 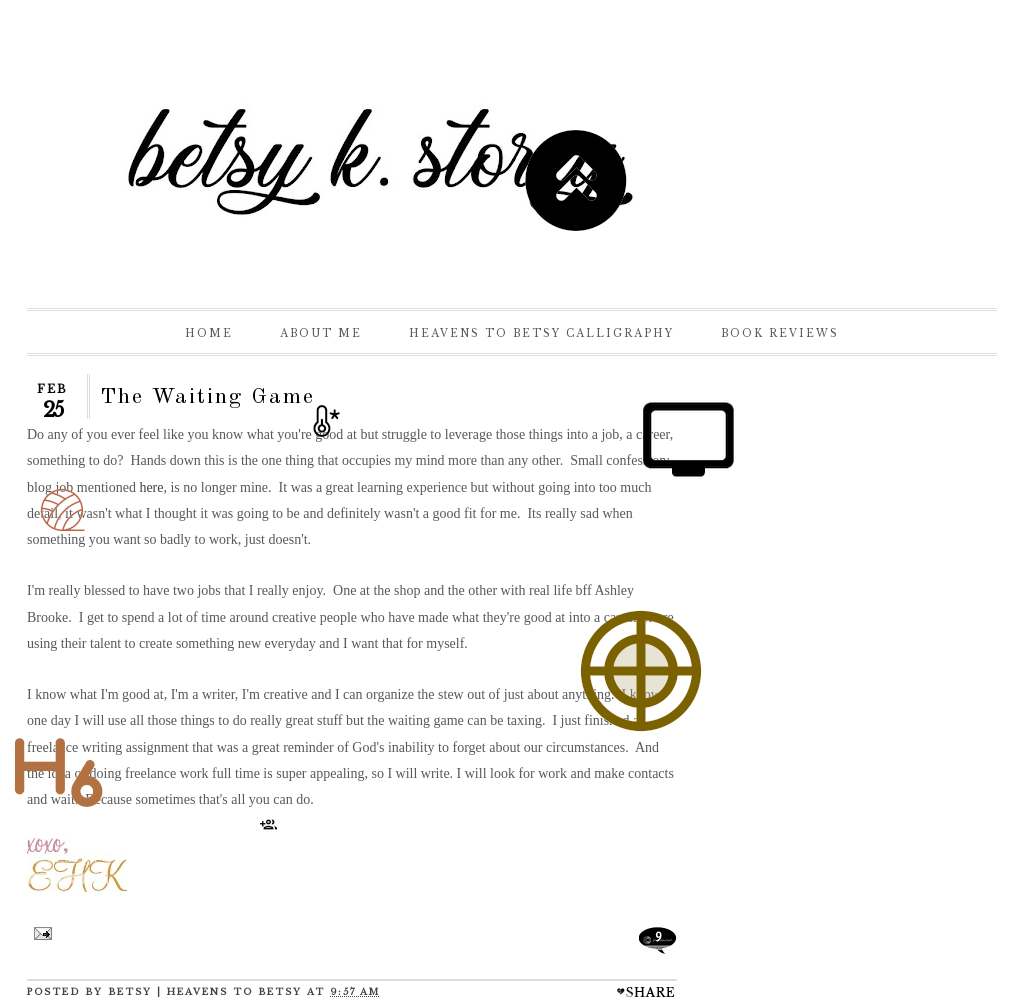 I want to click on access personal video or screen sharing, so click(x=688, y=439).